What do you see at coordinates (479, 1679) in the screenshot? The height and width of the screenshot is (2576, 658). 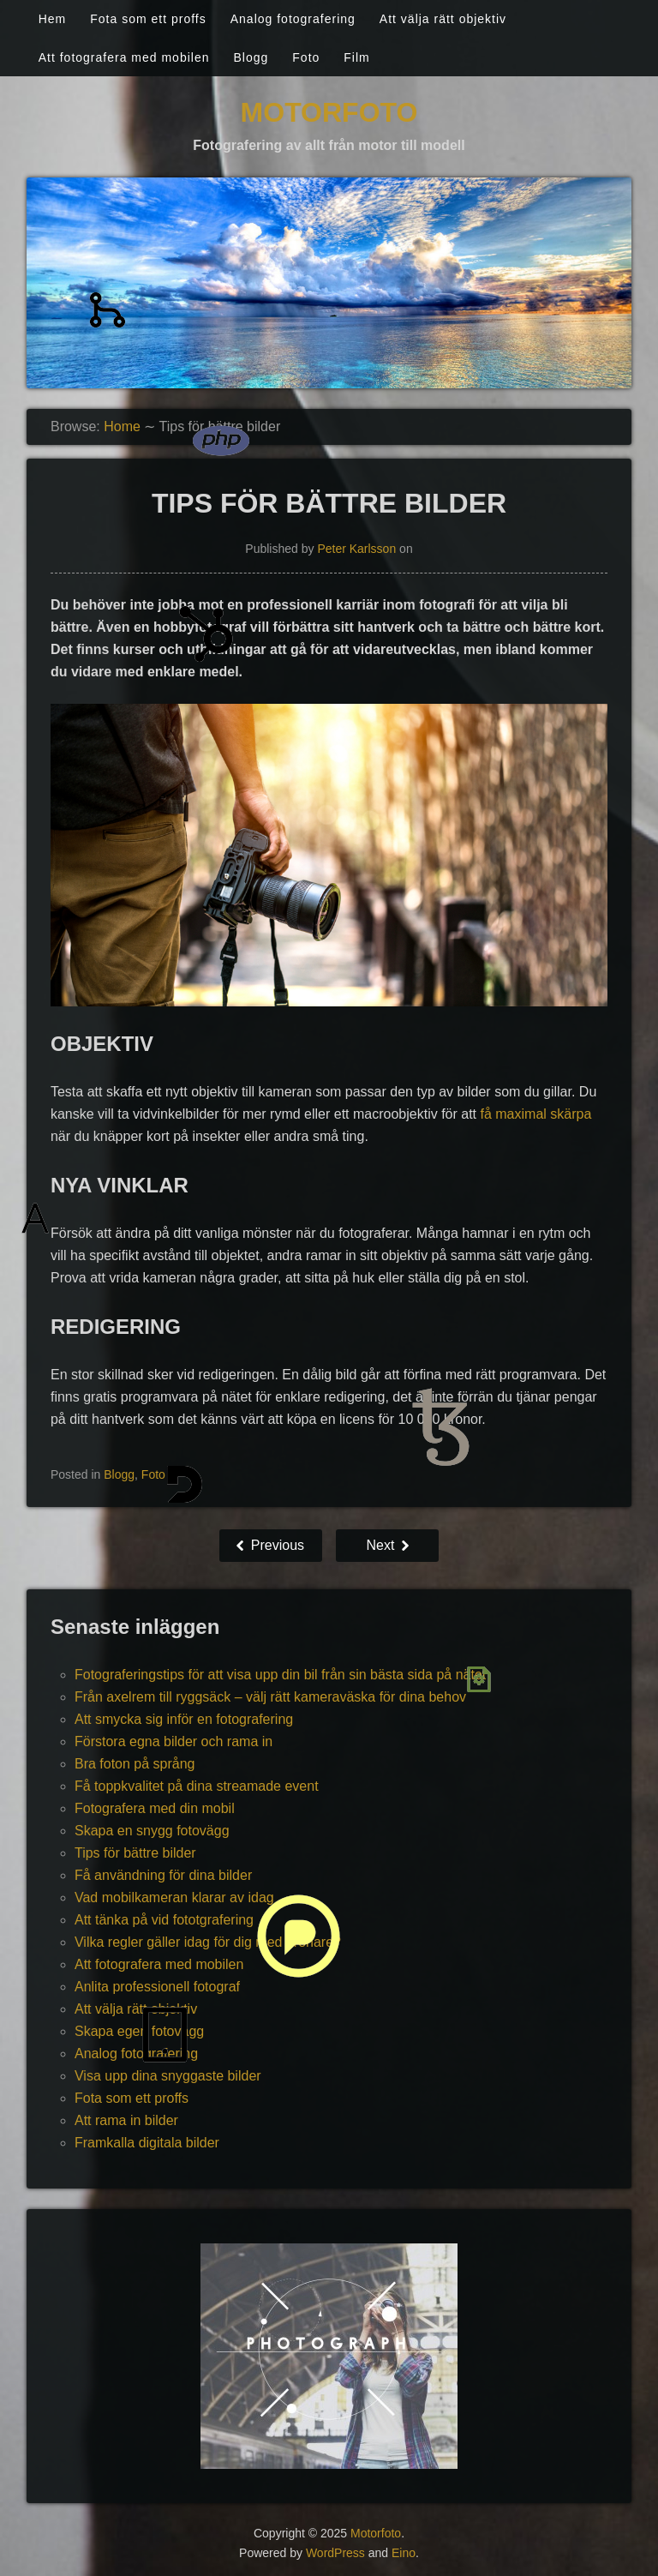 I see `access file settings or preferences` at bounding box center [479, 1679].